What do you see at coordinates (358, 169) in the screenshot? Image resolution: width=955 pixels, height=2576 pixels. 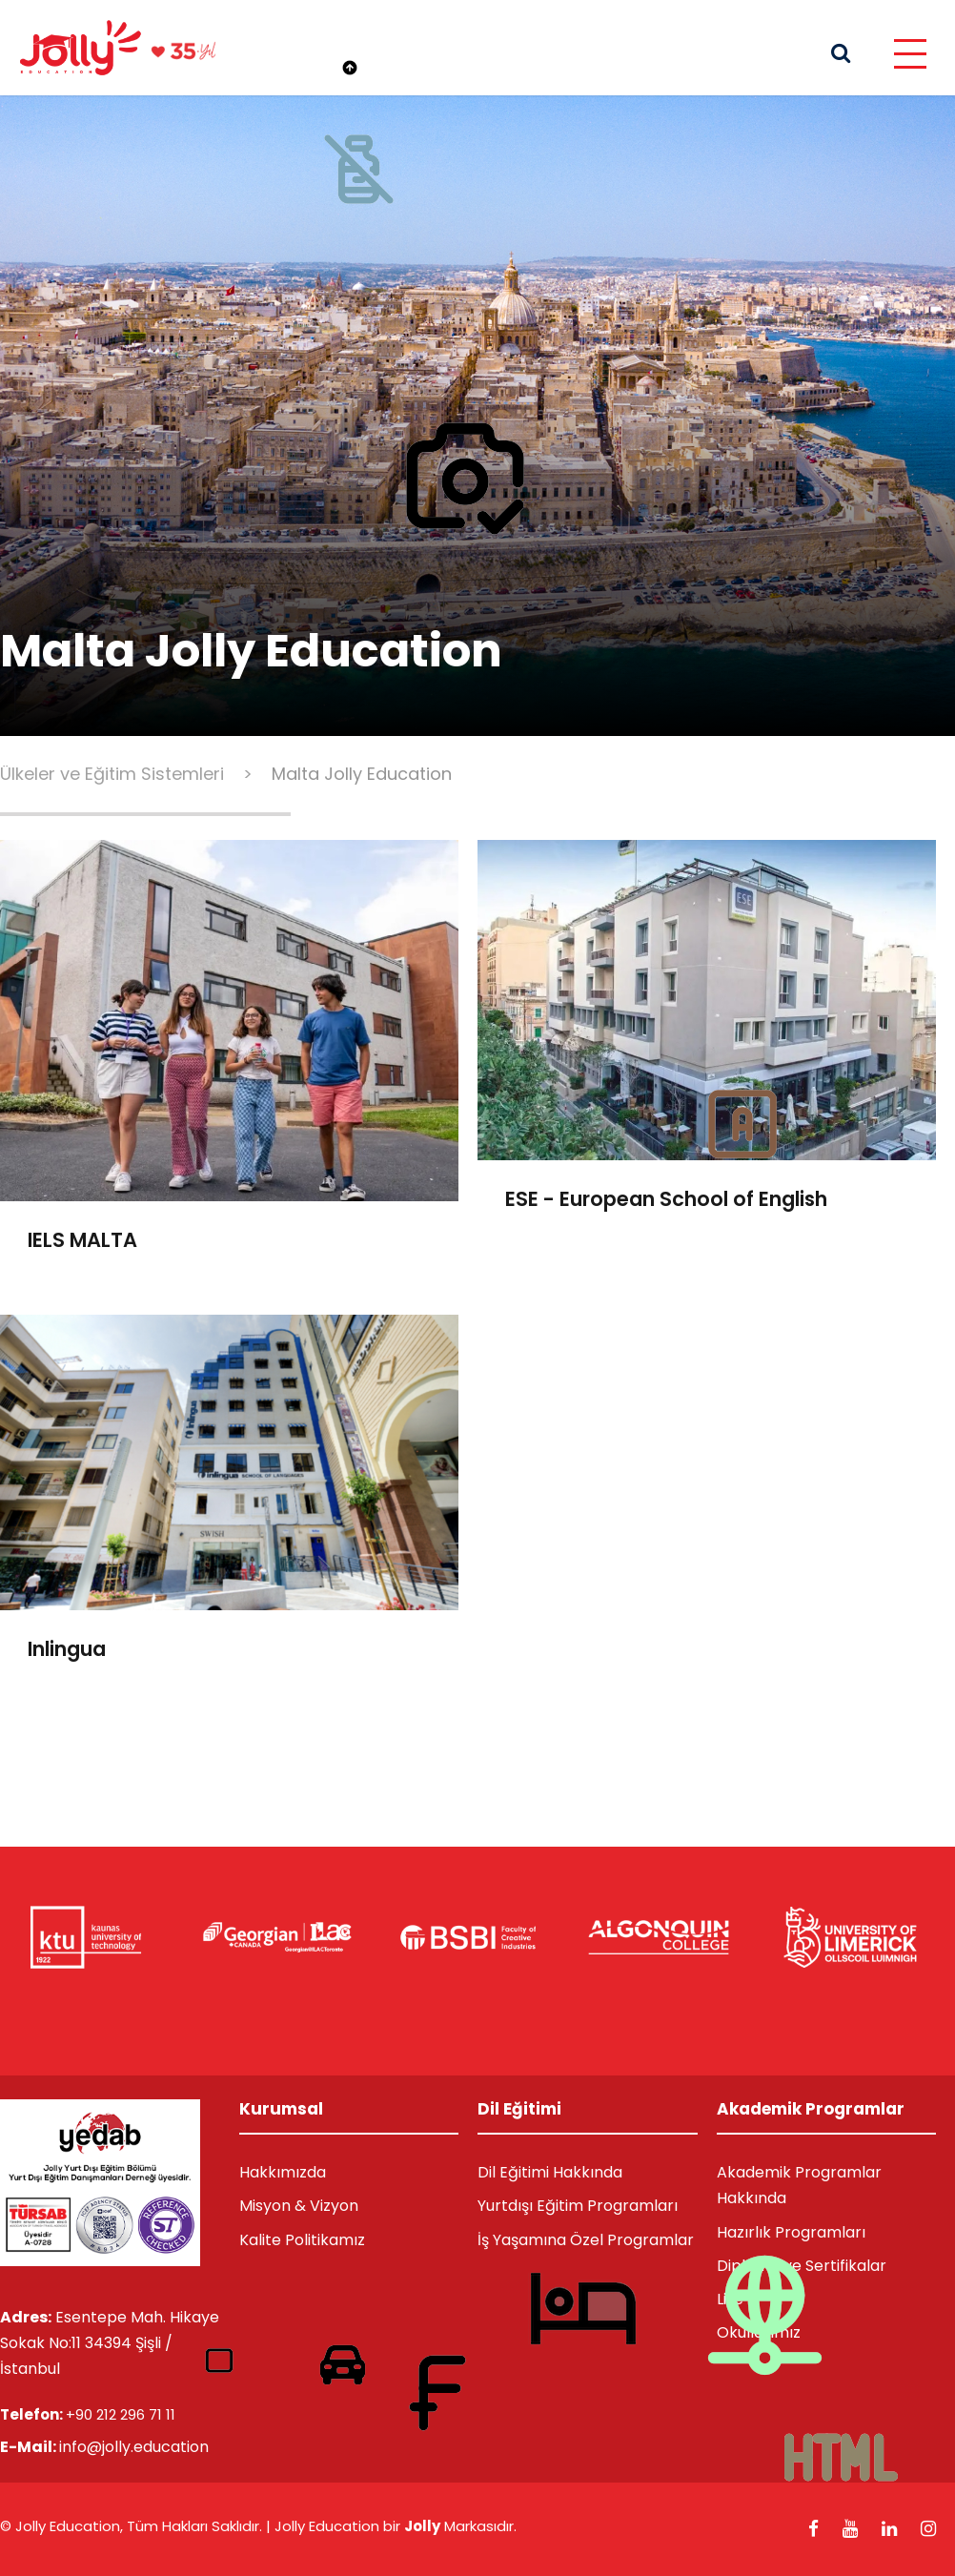 I see `indicates vaccine or medication is unavailable` at bounding box center [358, 169].